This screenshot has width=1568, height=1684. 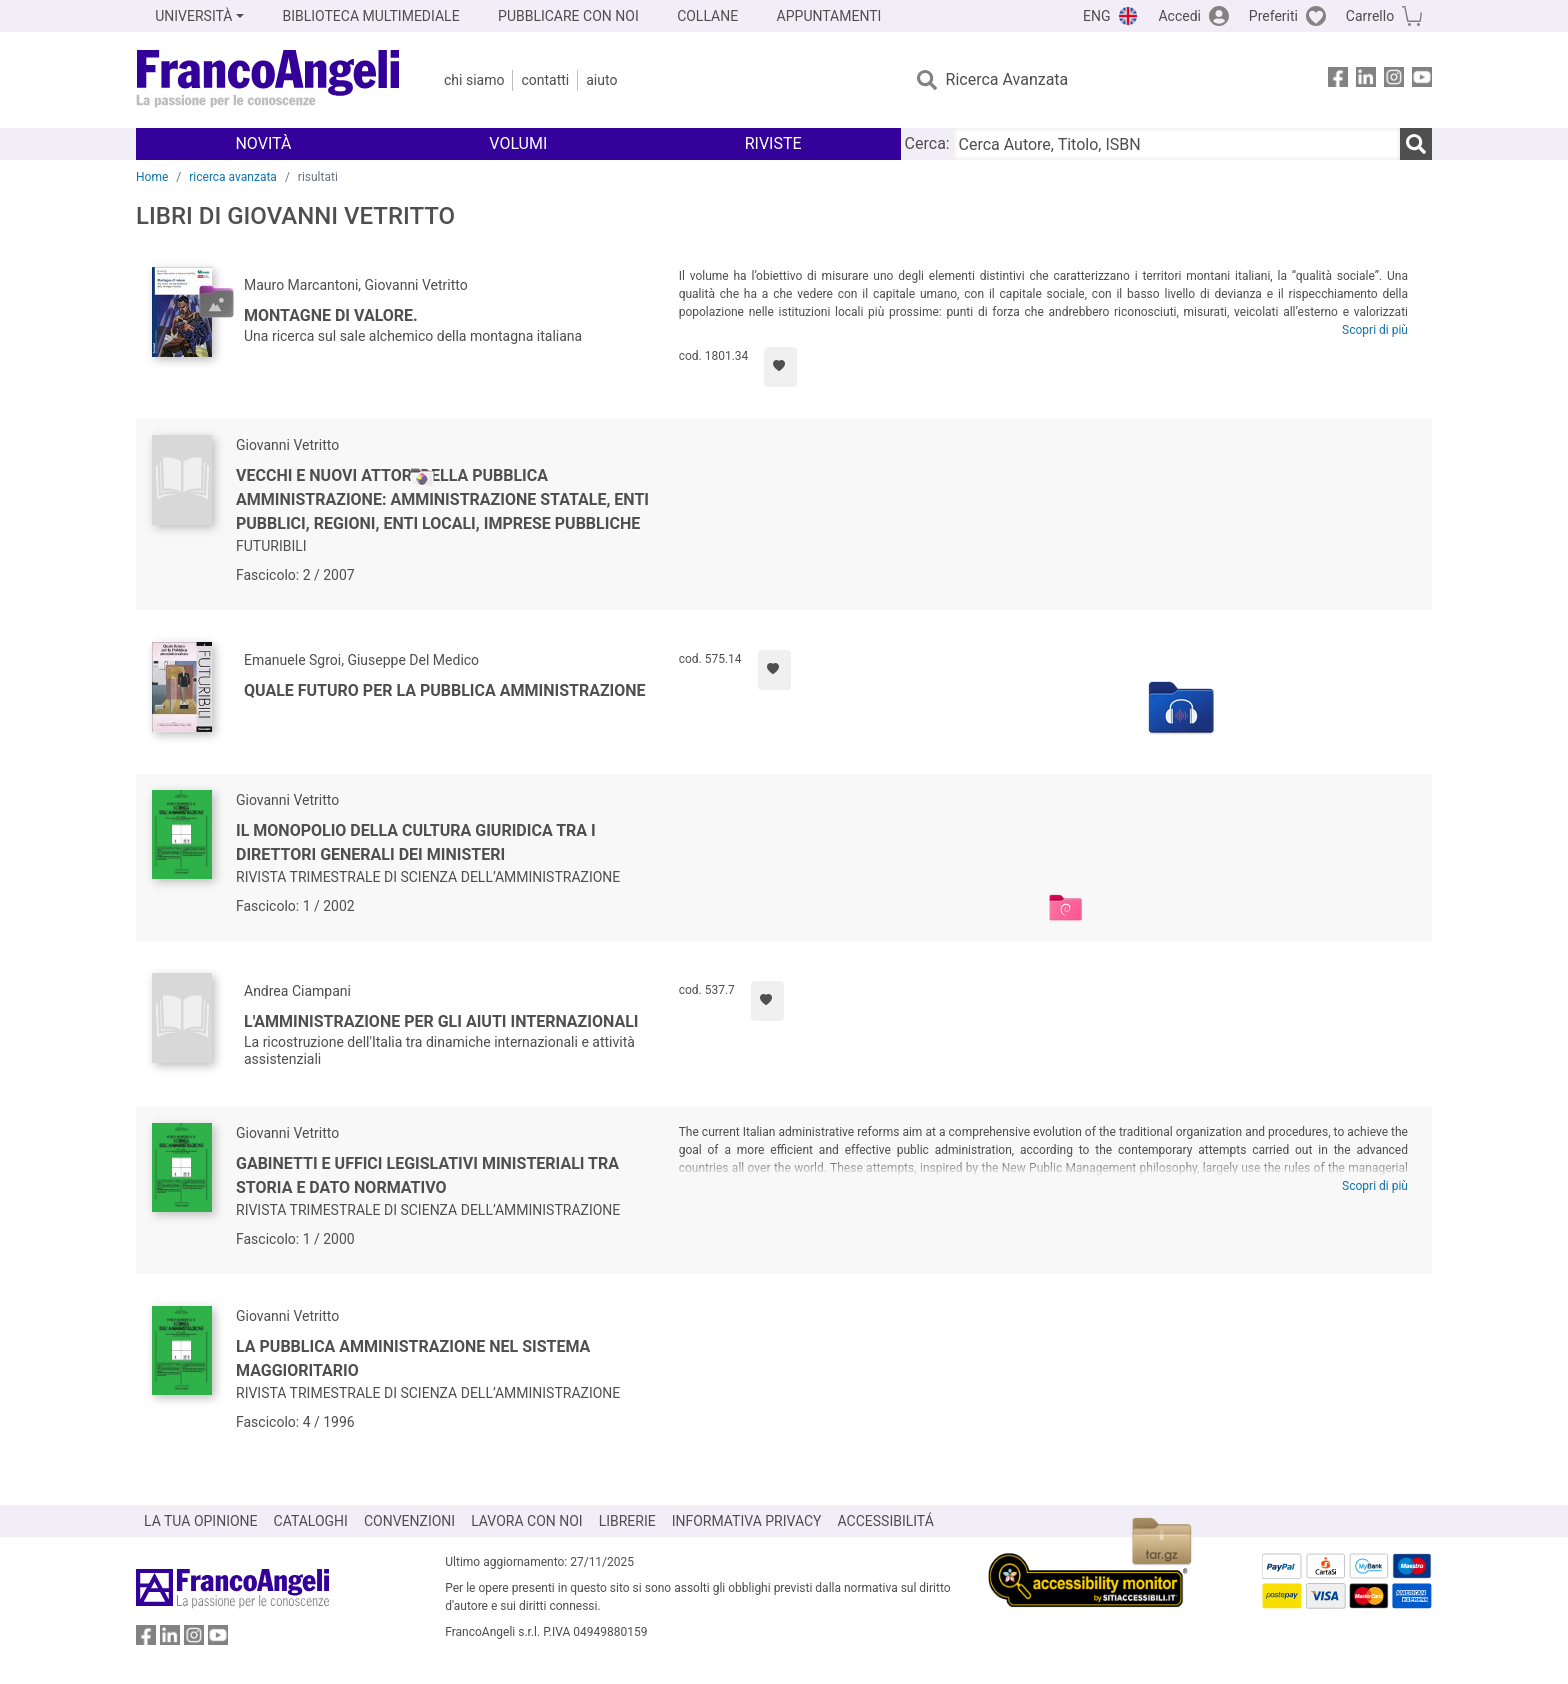 I want to click on folder containing debian linux files, so click(x=1065, y=908).